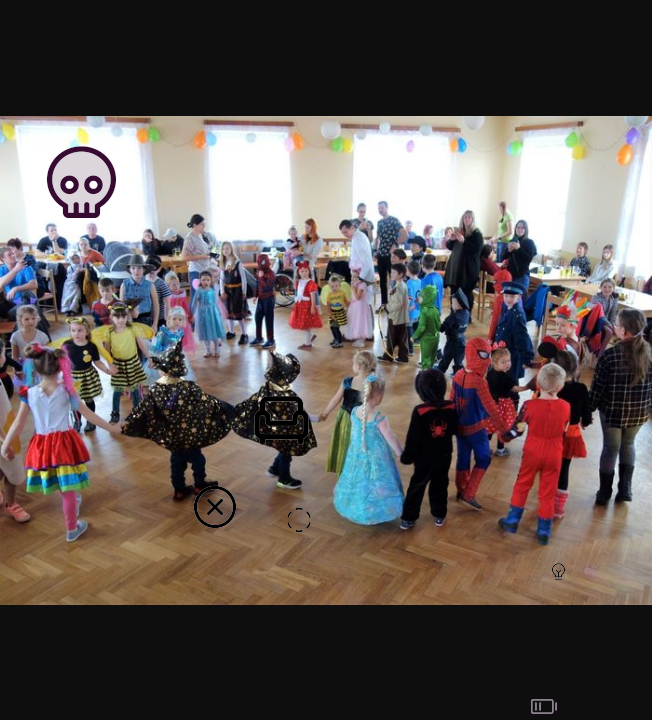  What do you see at coordinates (299, 520) in the screenshot?
I see `indicates loading or processing in progress` at bounding box center [299, 520].